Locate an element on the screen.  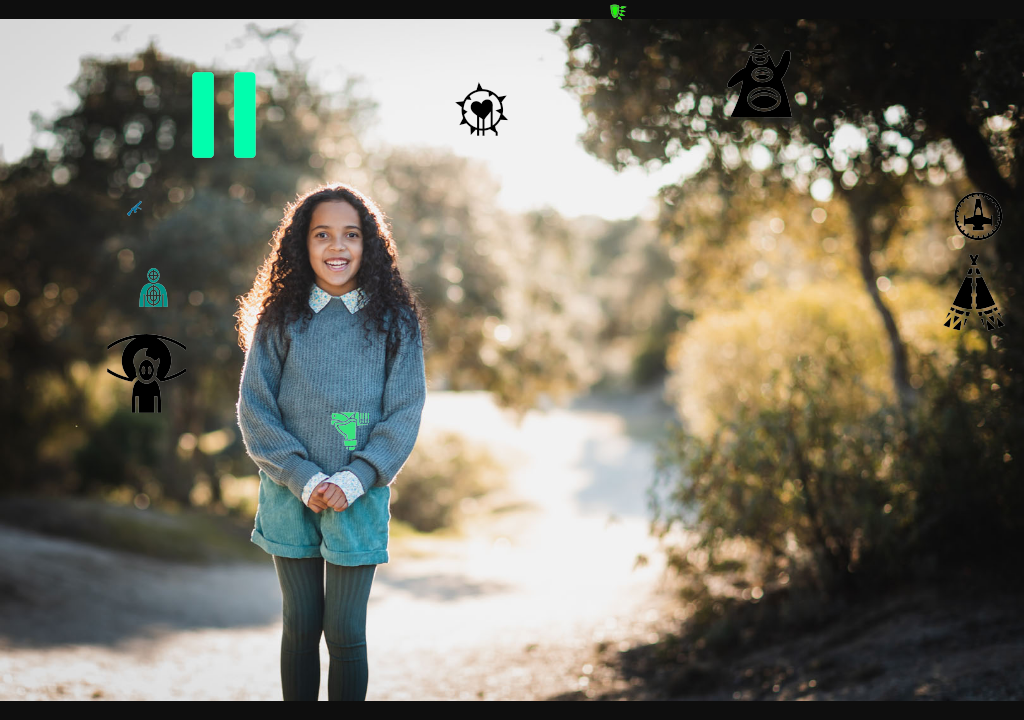
practice target for shooting range simulation is located at coordinates (153, 287).